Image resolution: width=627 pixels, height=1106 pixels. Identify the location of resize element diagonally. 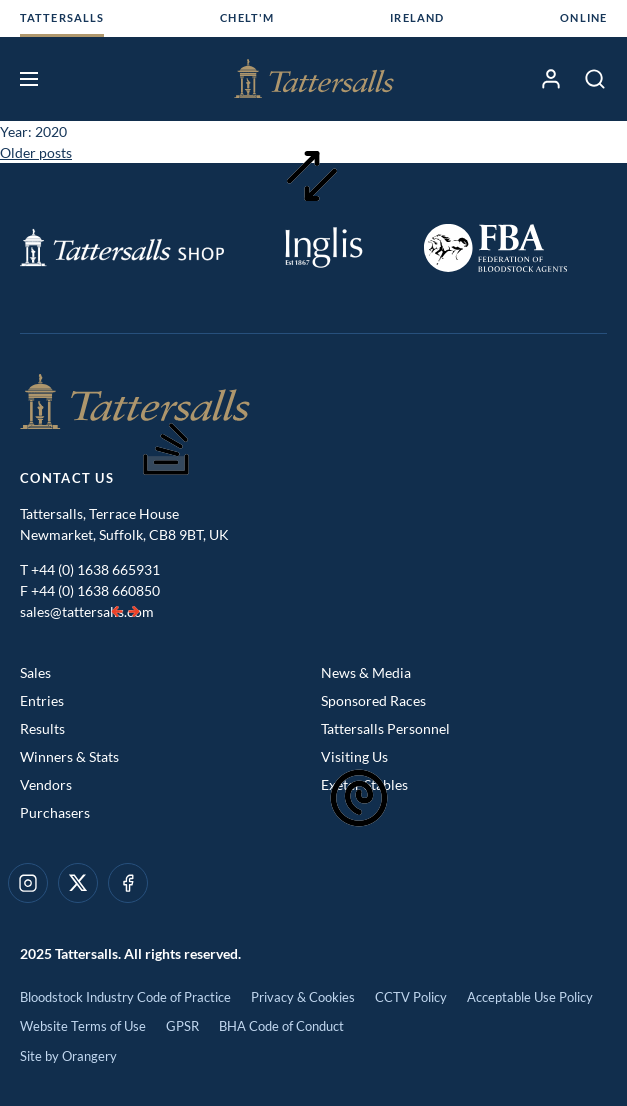
(312, 176).